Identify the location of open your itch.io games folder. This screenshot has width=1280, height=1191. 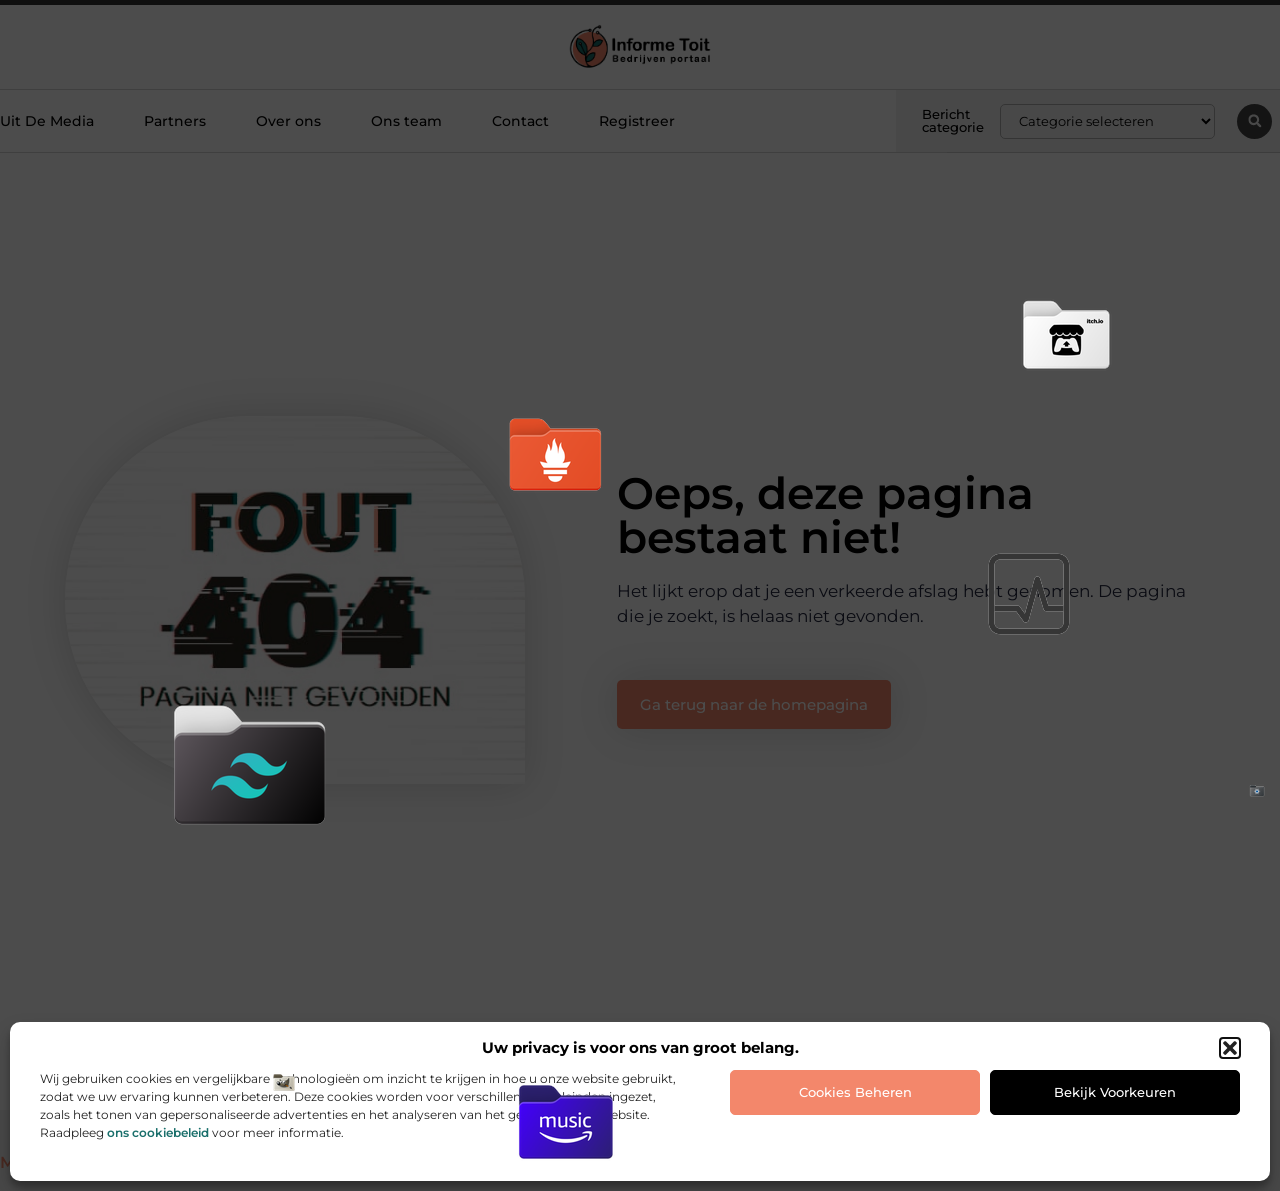
(1066, 337).